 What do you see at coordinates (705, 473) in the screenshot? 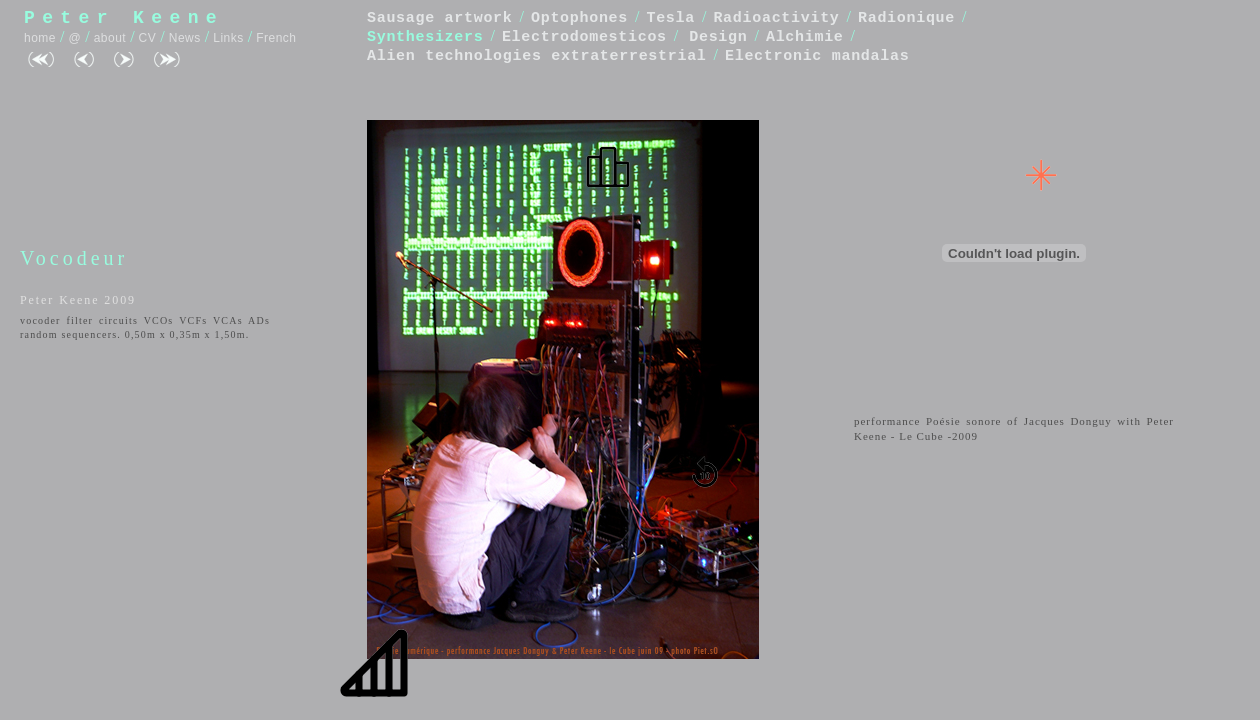
I see `rewind 10 seconds` at bounding box center [705, 473].